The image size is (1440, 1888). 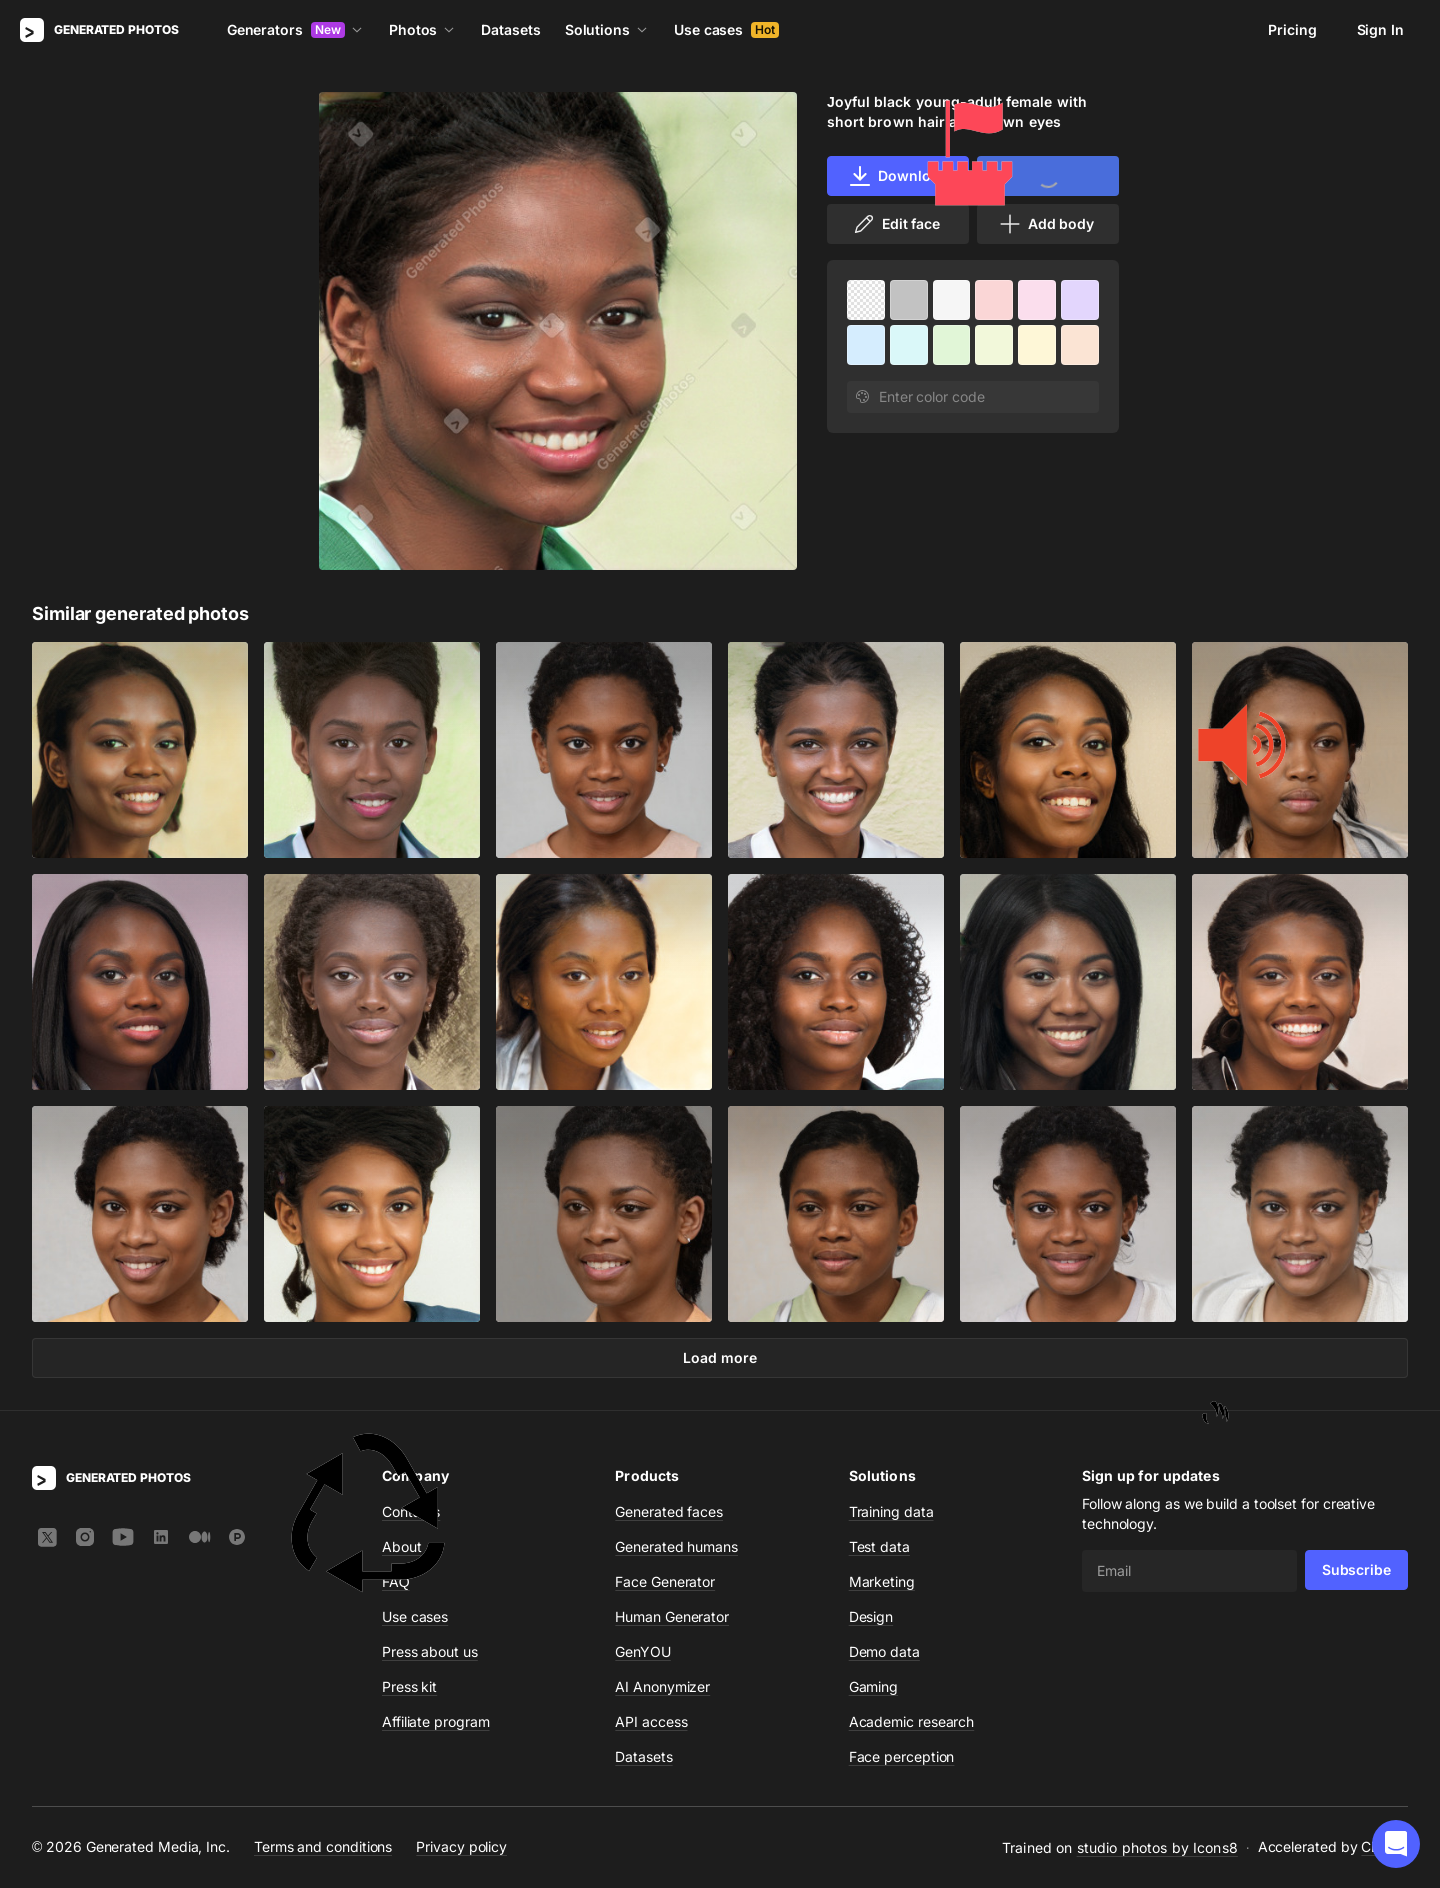 What do you see at coordinates (1242, 745) in the screenshot?
I see `adjust volume or sound settings` at bounding box center [1242, 745].